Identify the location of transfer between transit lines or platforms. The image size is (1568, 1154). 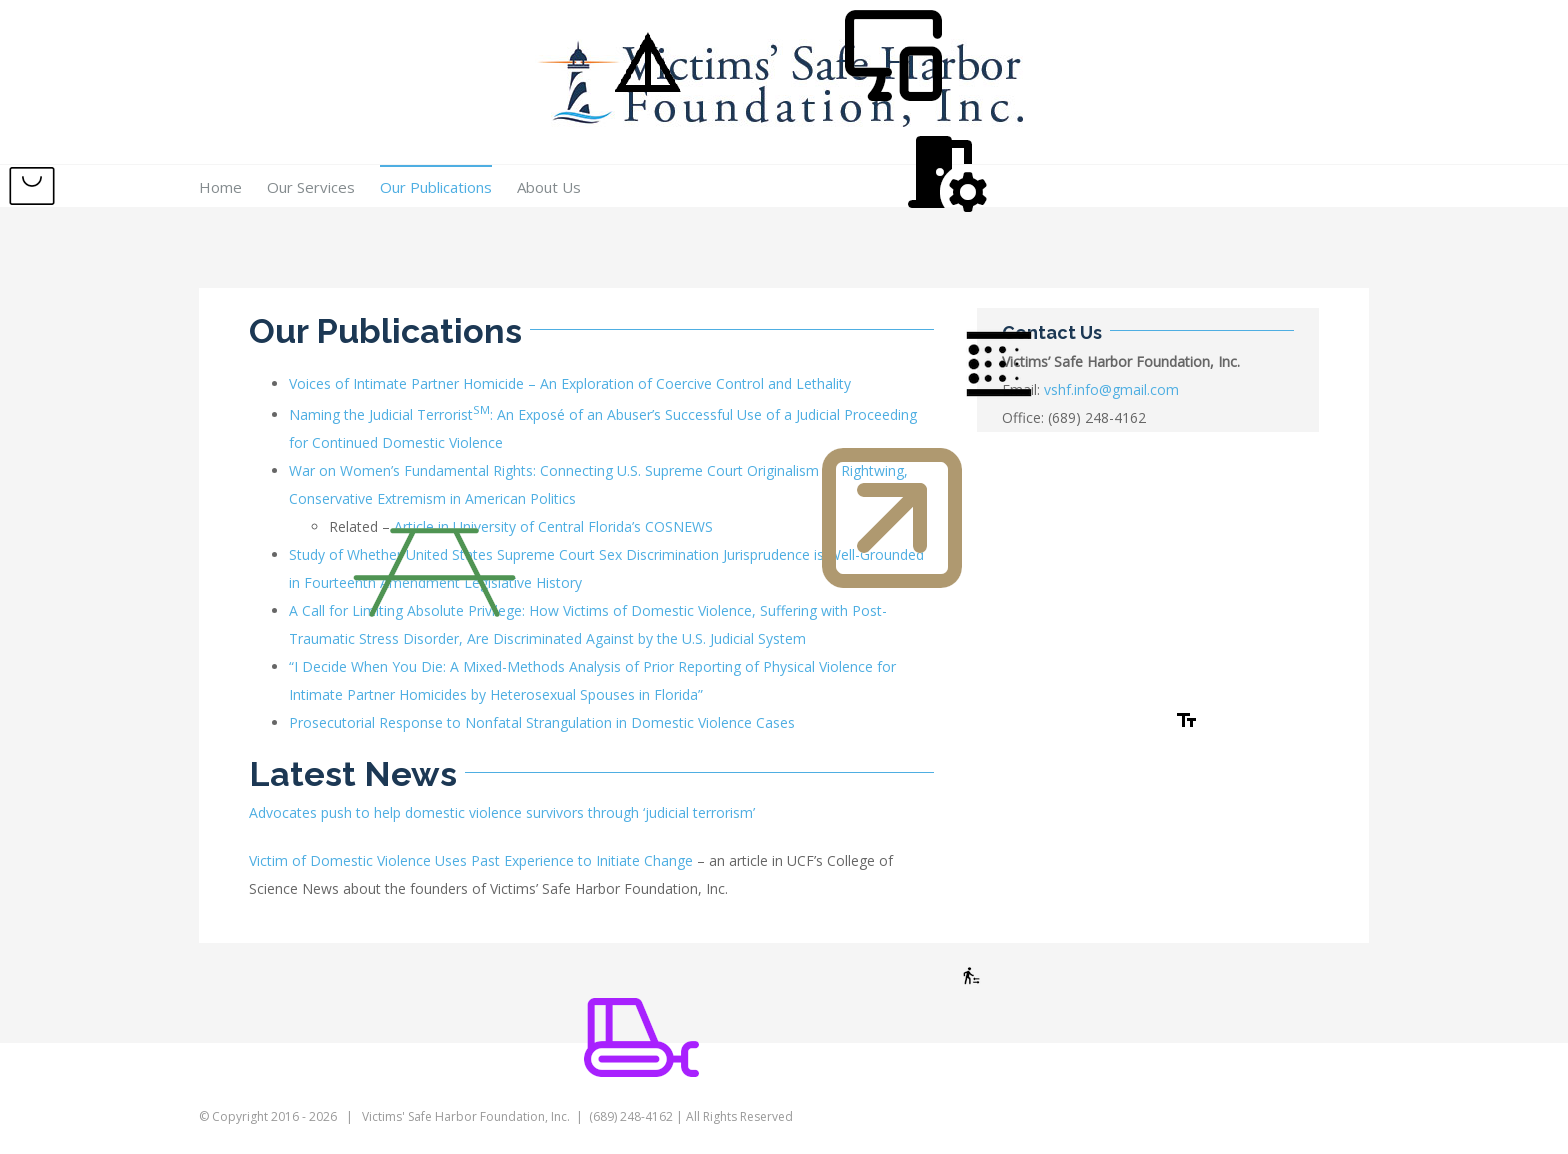
(971, 975).